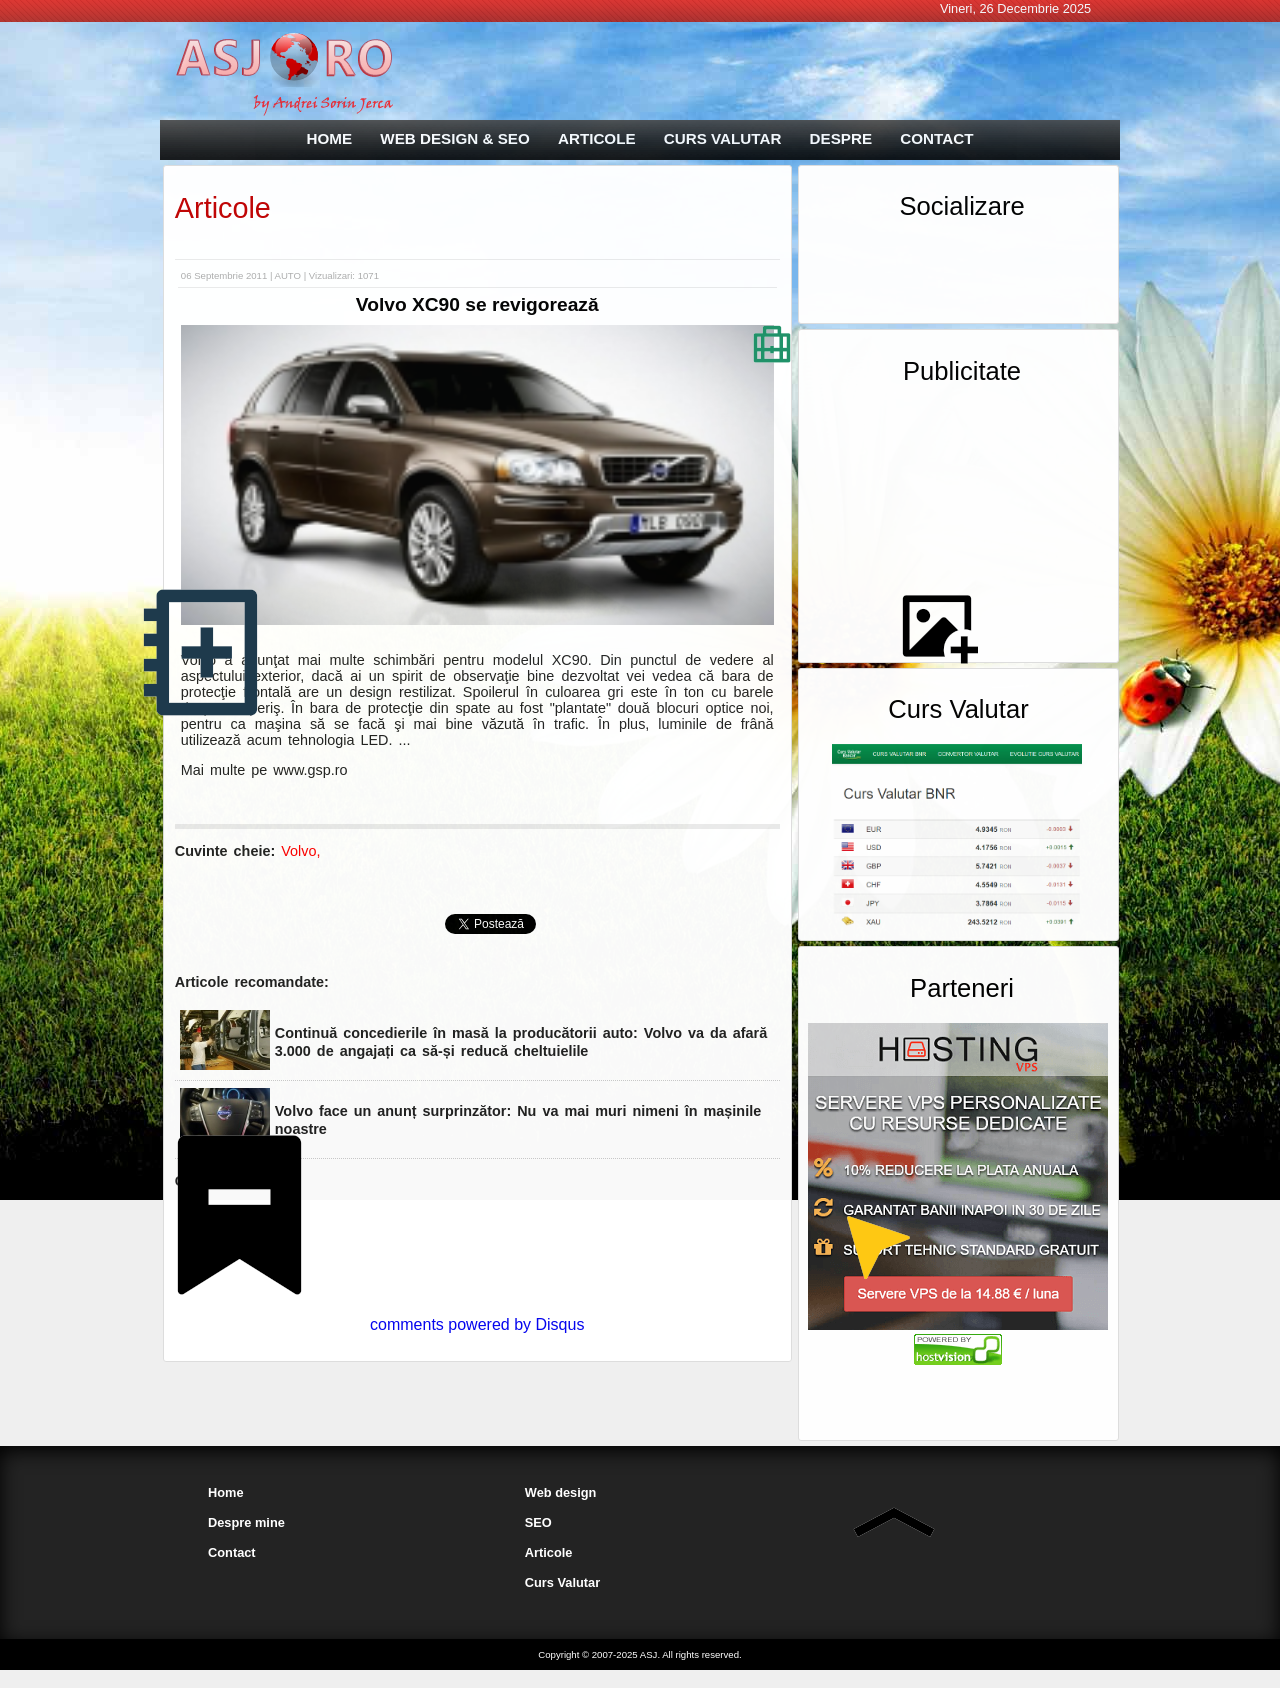  What do you see at coordinates (878, 1247) in the screenshot?
I see `start navigation to destination` at bounding box center [878, 1247].